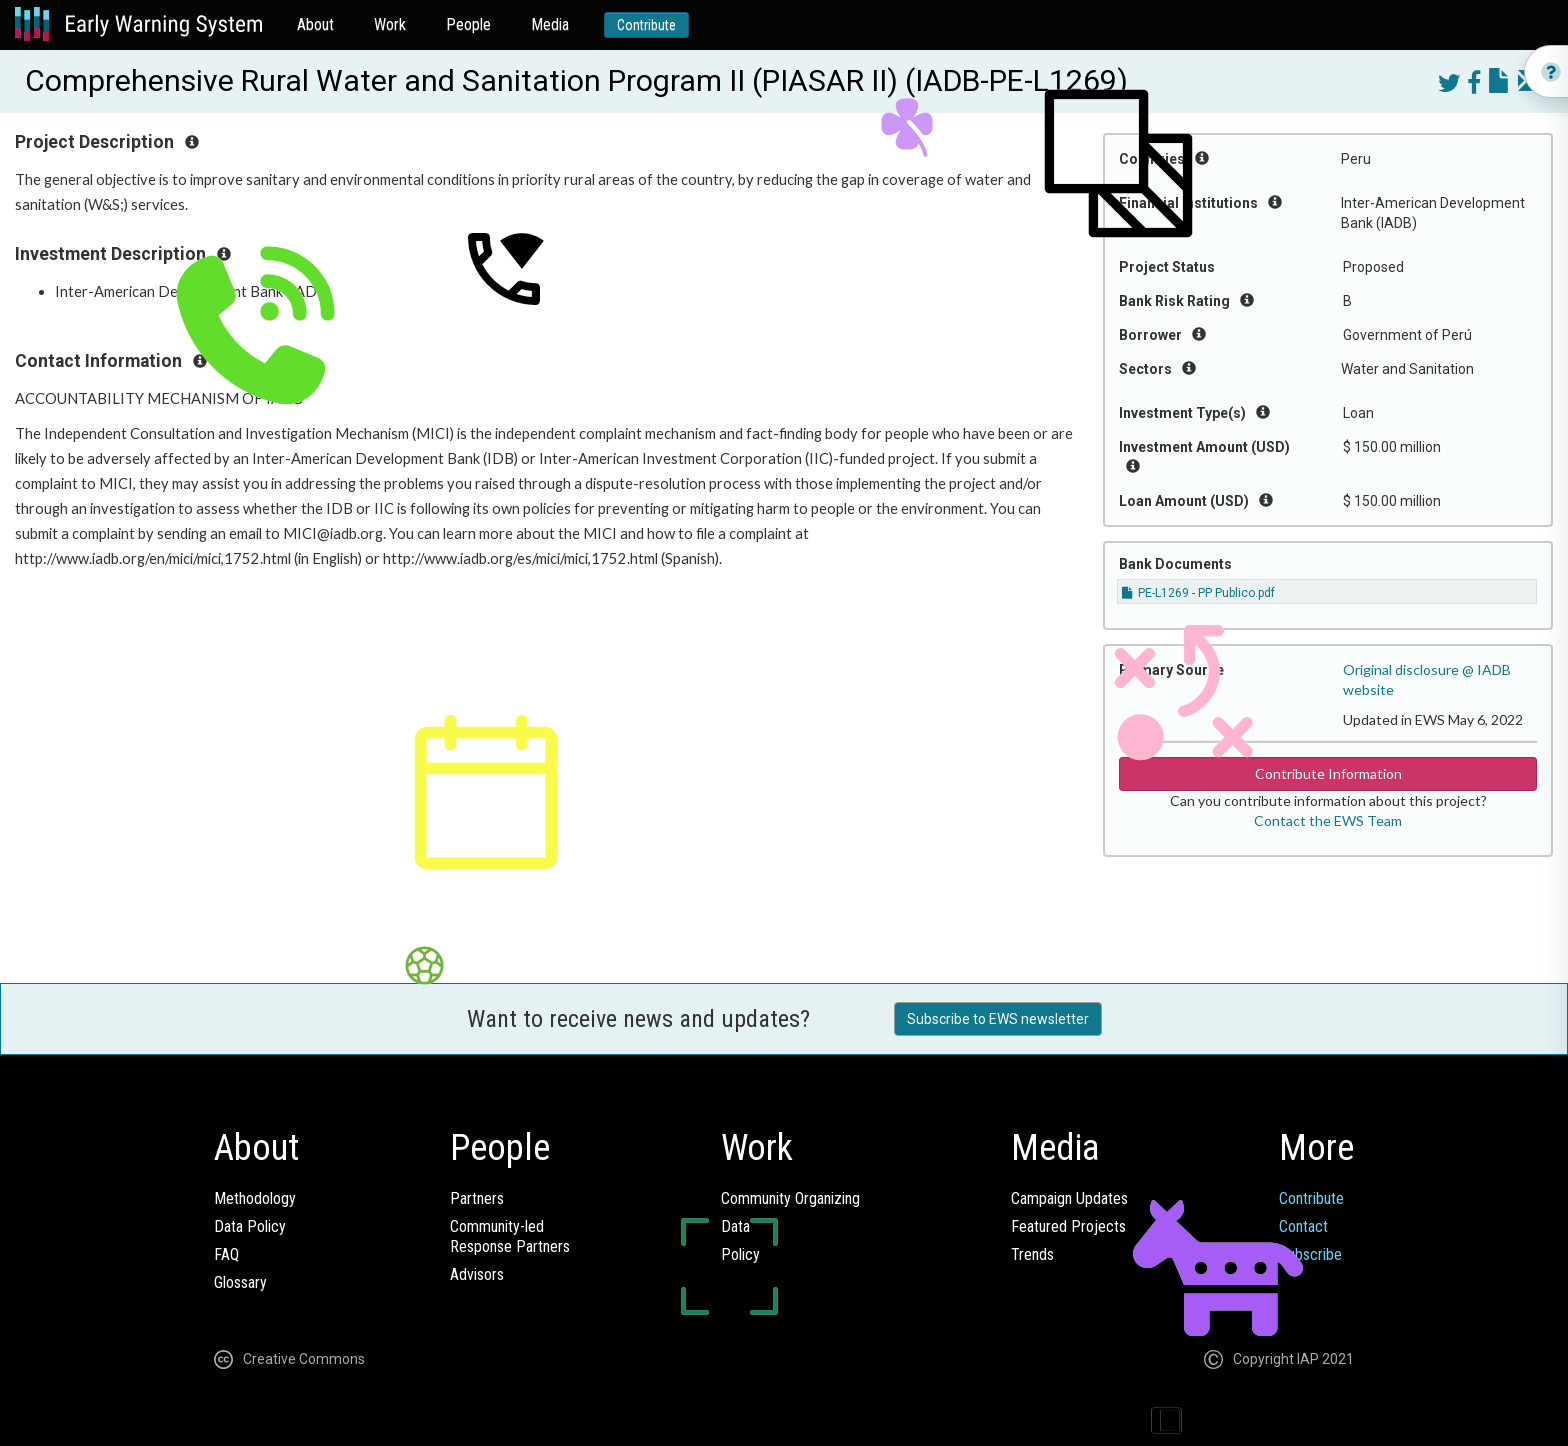 The image size is (1568, 1446). Describe the element at coordinates (1166, 1420) in the screenshot. I see `toggle sidebar panel visibility` at that location.